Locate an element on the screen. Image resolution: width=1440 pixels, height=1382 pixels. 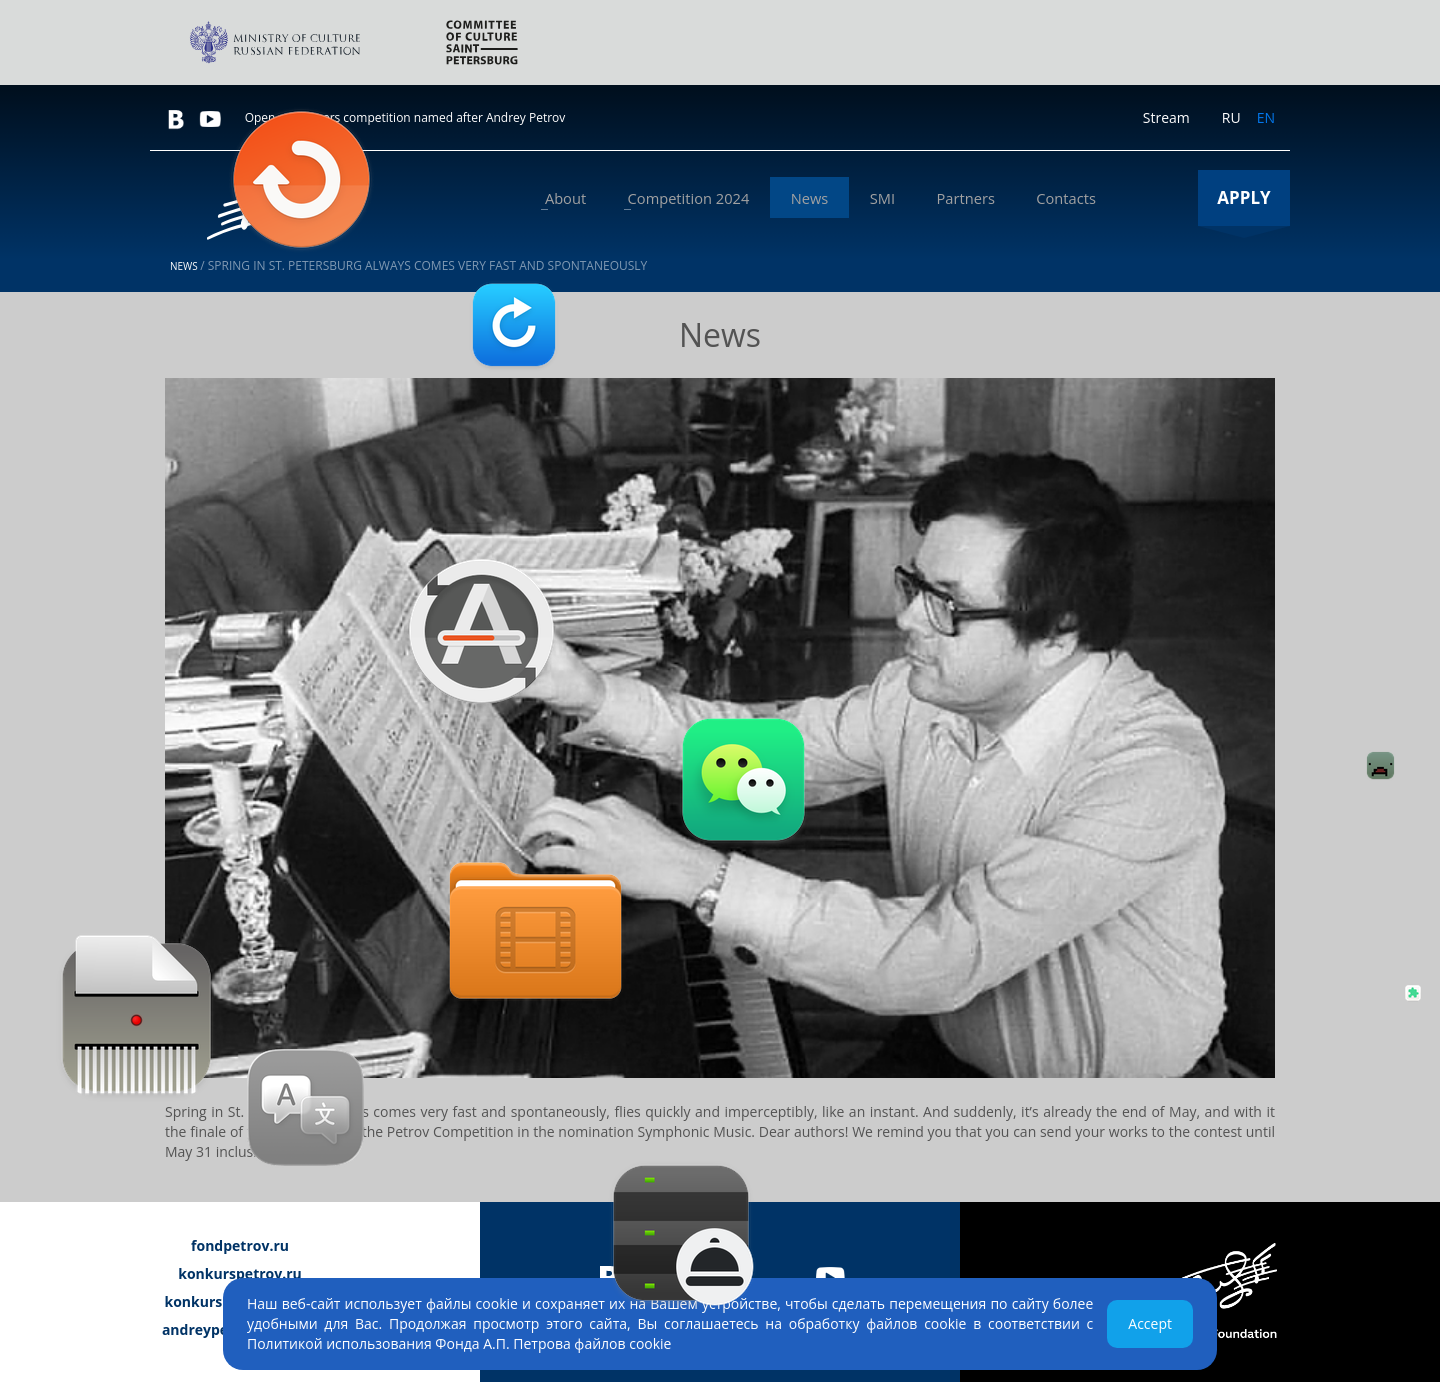
restart the system or application is located at coordinates (514, 325).